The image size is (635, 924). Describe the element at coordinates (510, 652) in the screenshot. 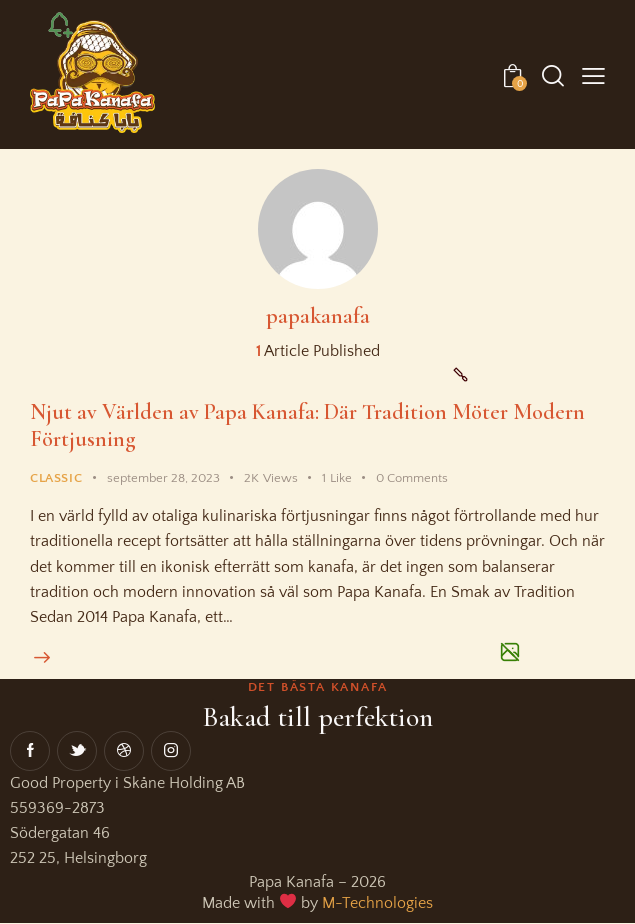

I see `image unavailable or cannot be displayed` at that location.